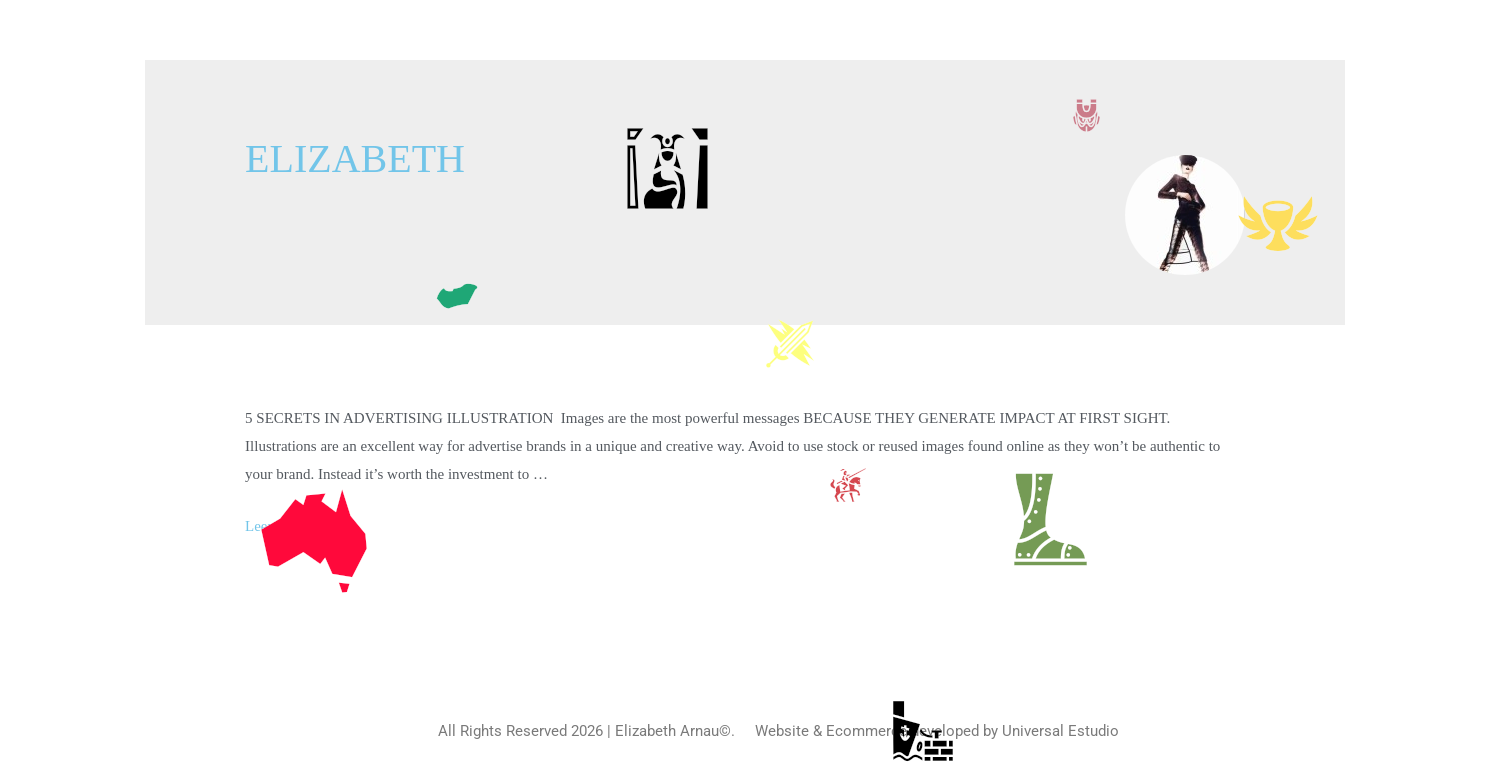 Image resolution: width=1490 pixels, height=783 pixels. I want to click on select australia as your region, so click(314, 541).